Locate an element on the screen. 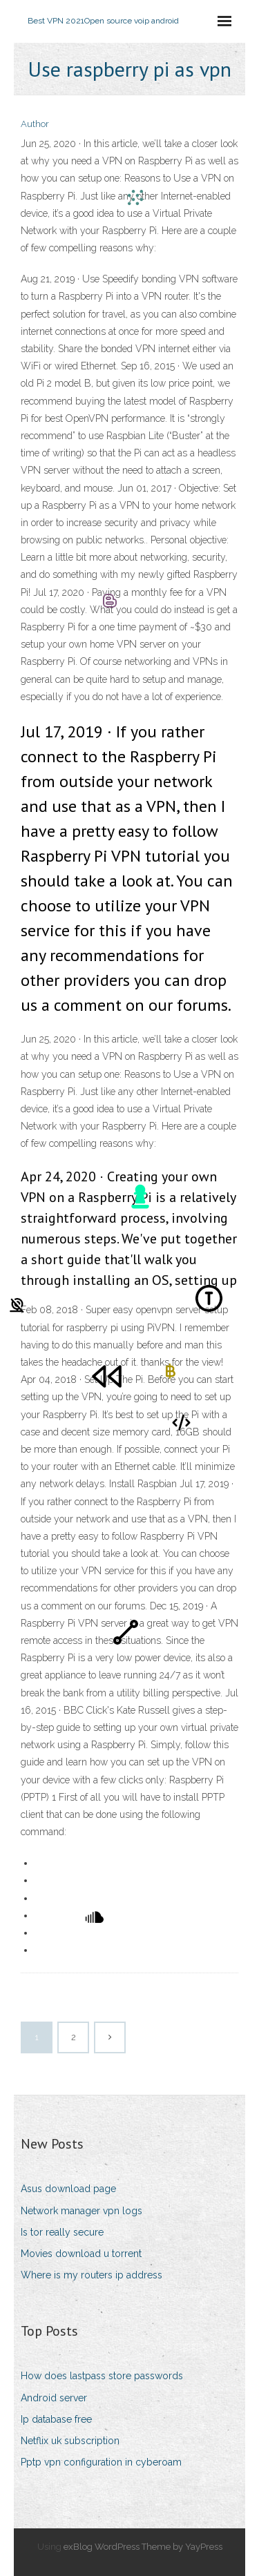  open soundcloud app is located at coordinates (94, 1917).